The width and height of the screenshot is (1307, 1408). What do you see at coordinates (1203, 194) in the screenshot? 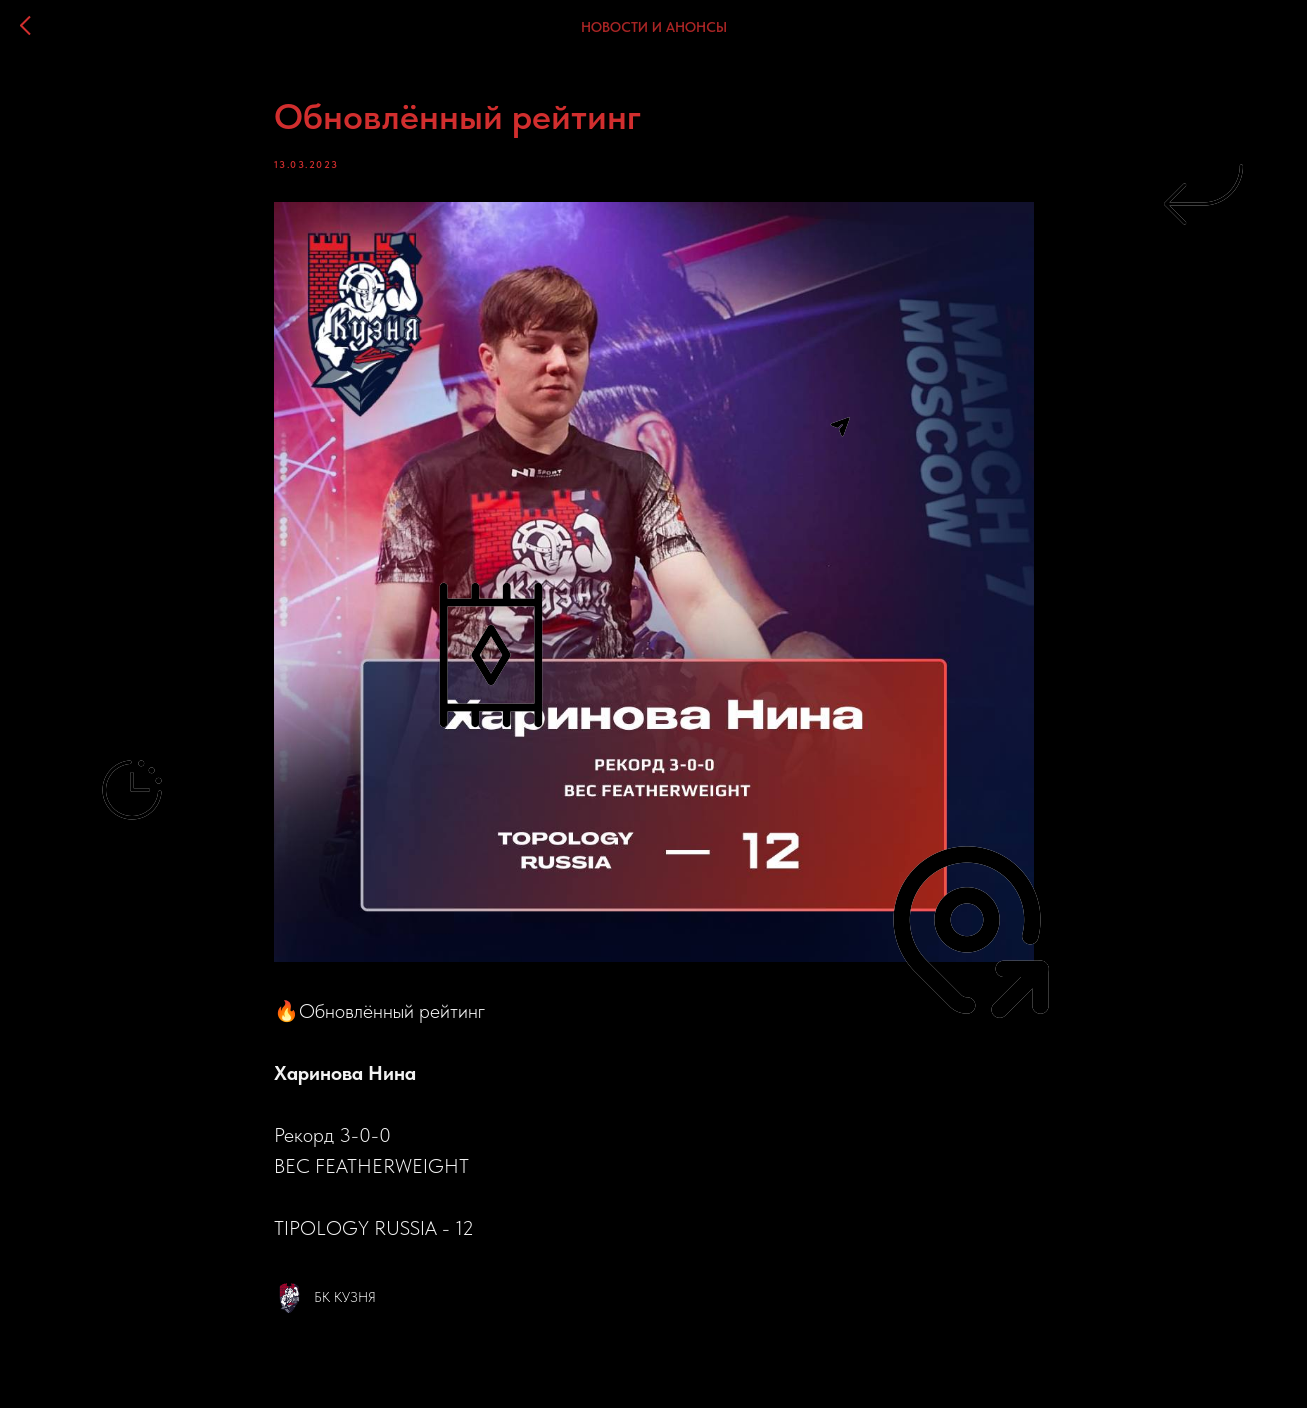
I see `reply to a message` at bounding box center [1203, 194].